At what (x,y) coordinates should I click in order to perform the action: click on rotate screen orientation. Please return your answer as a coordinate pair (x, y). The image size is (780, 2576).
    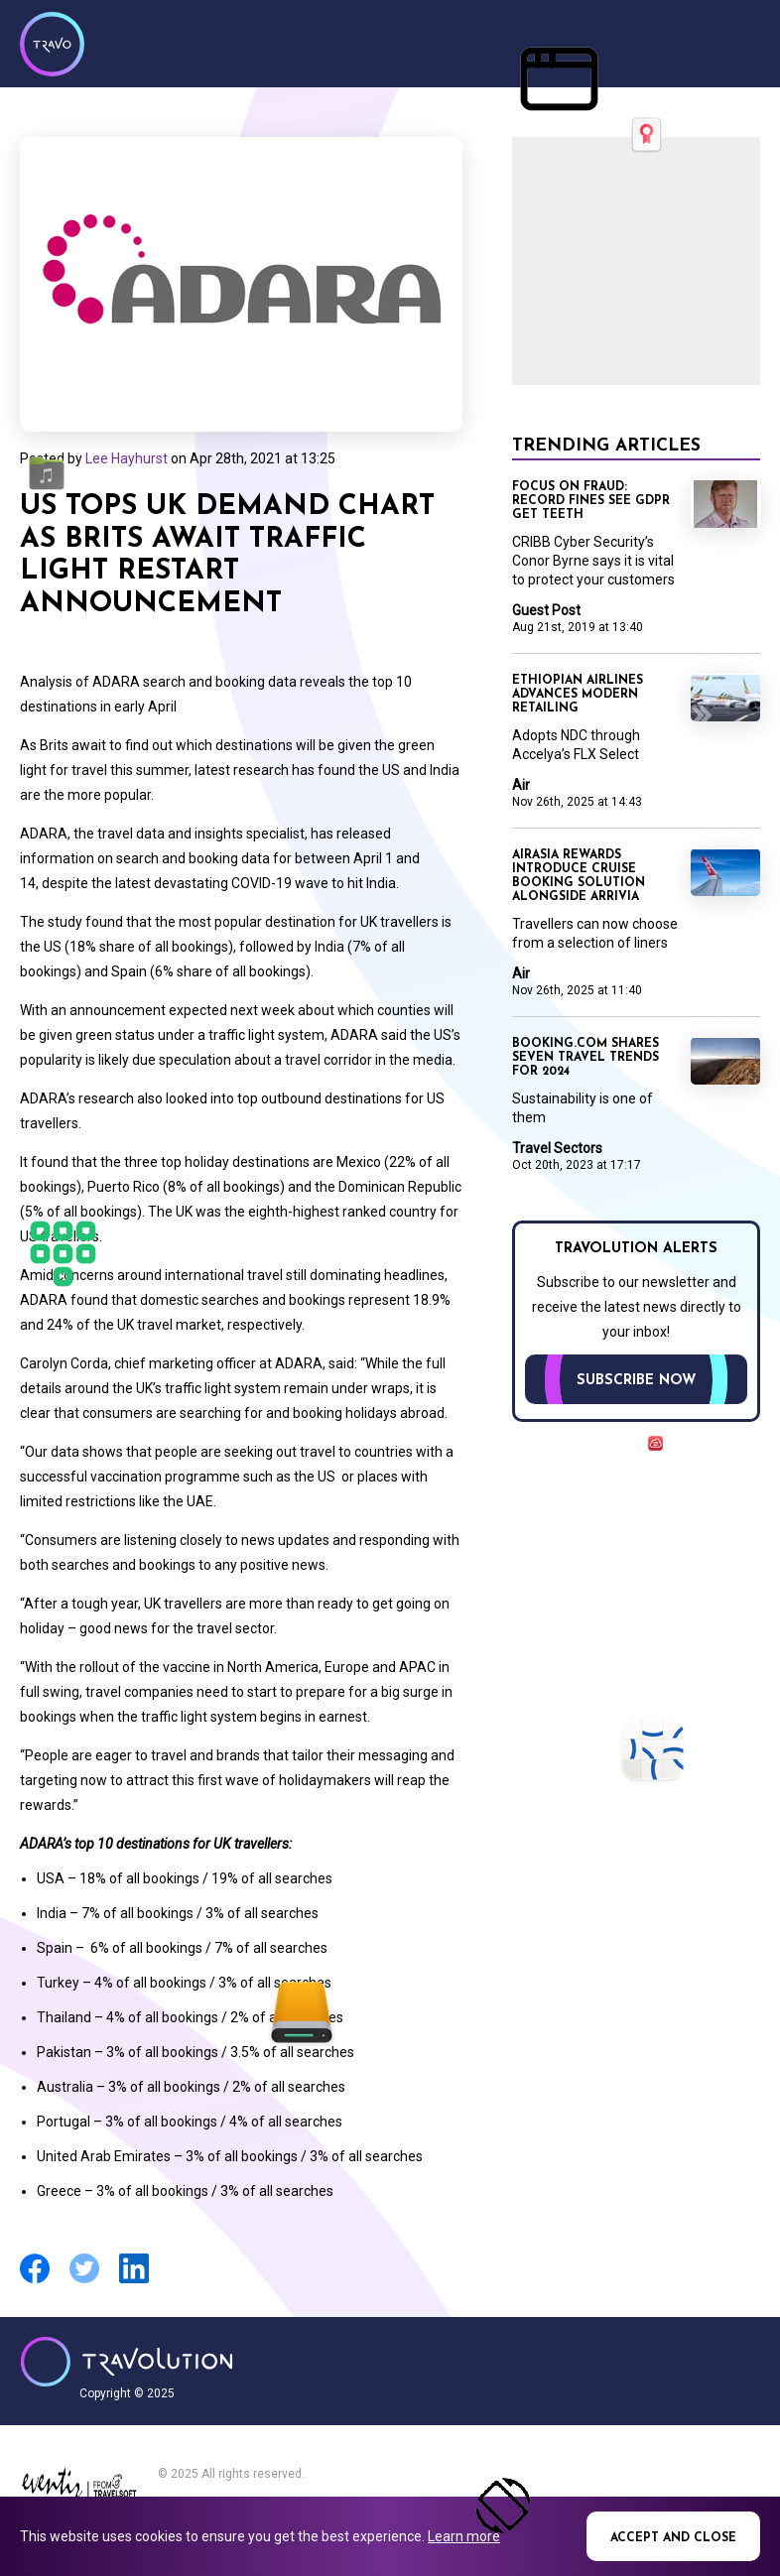
    Looking at the image, I should click on (503, 2506).